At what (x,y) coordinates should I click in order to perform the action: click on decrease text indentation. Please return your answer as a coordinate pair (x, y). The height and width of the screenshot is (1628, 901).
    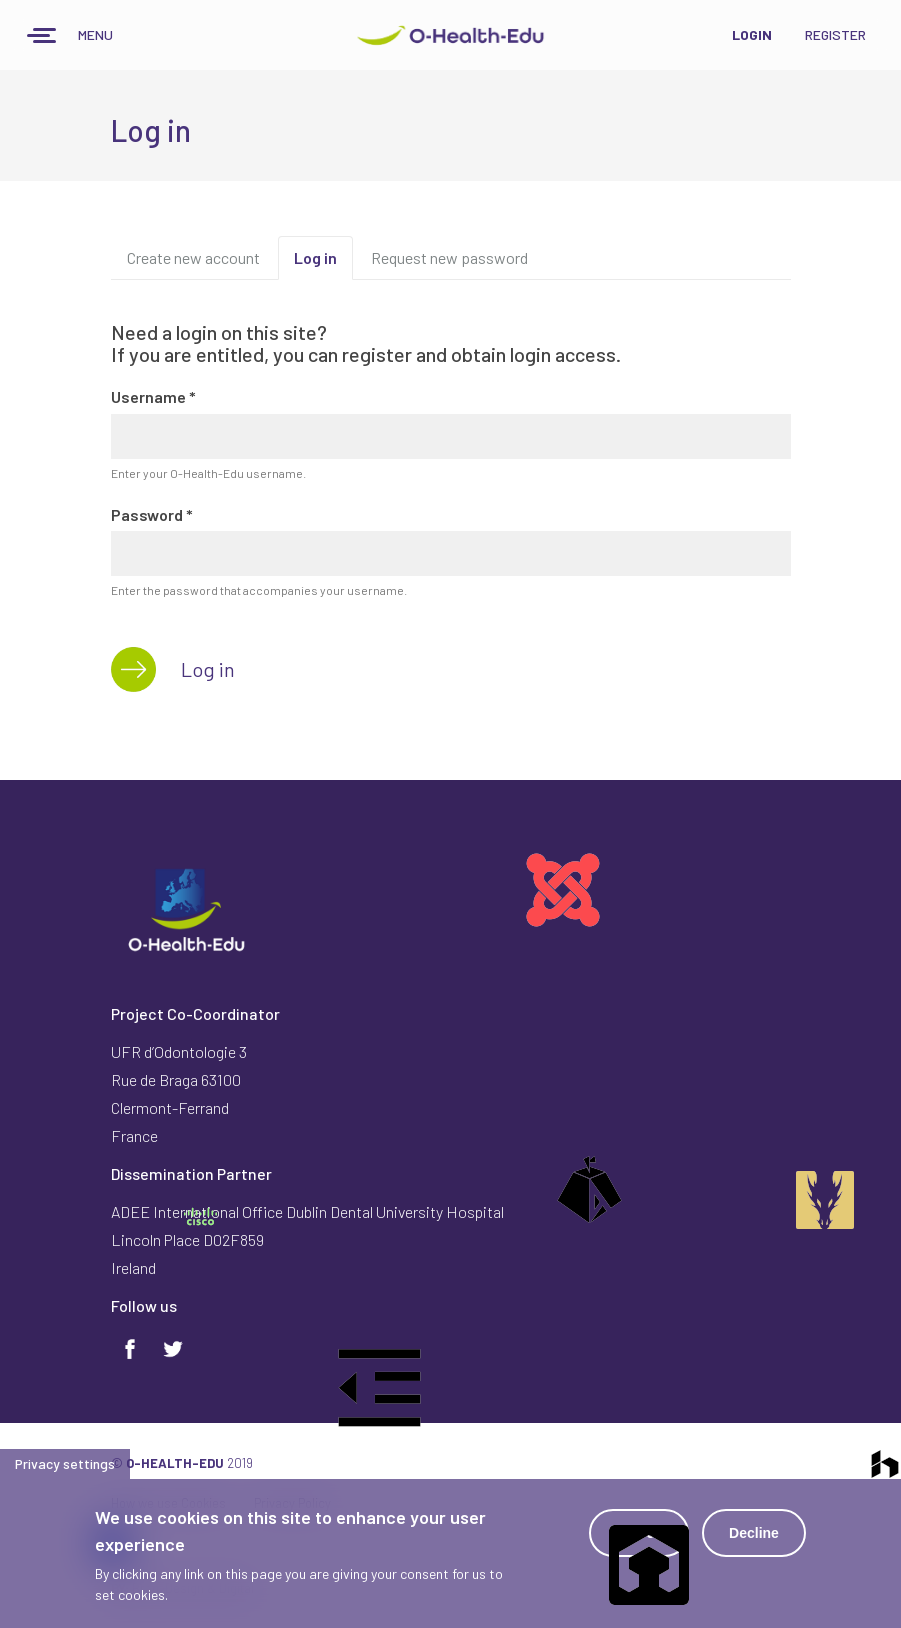
    Looking at the image, I should click on (379, 1385).